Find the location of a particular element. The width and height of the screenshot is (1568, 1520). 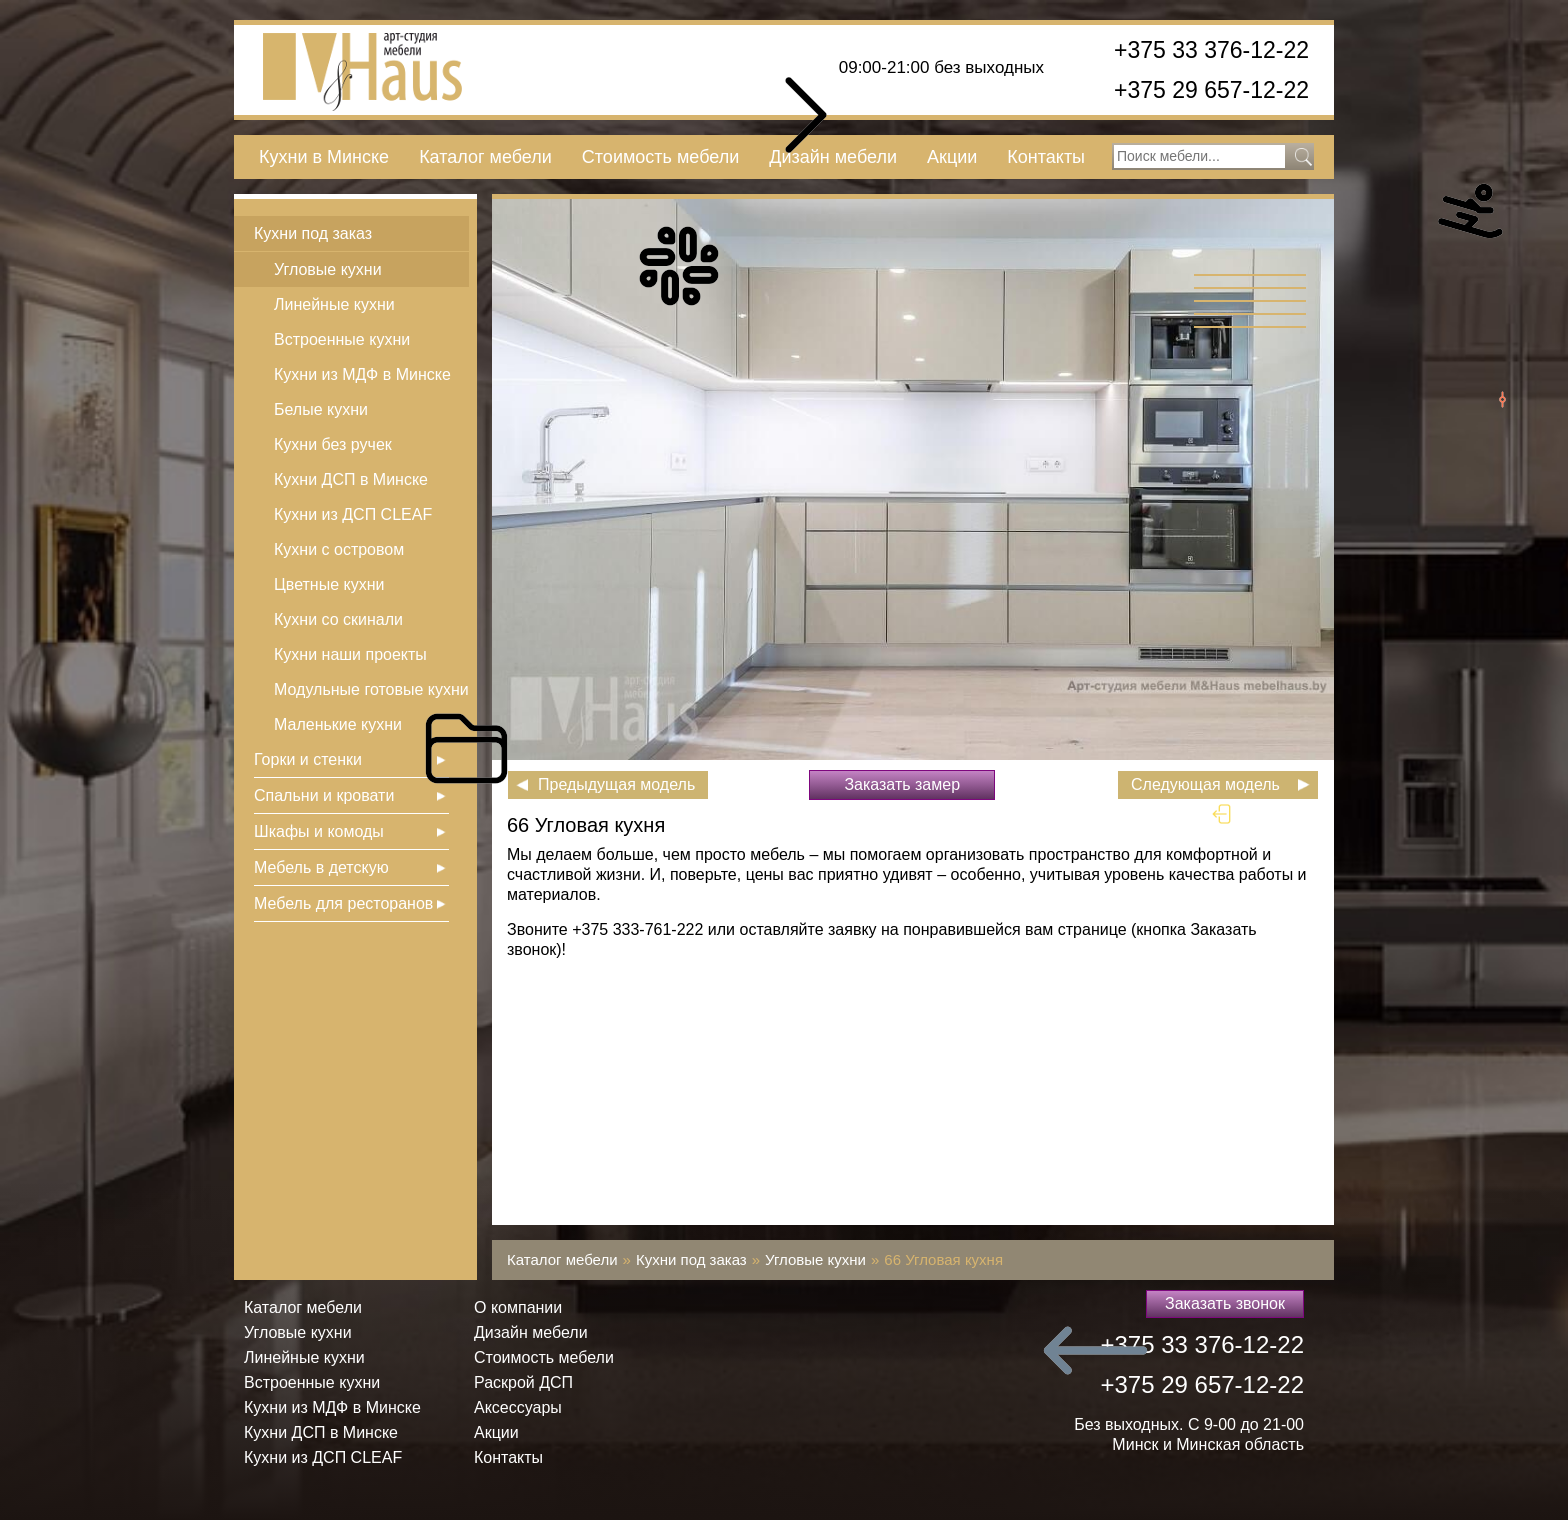

open Slack messaging app is located at coordinates (679, 266).